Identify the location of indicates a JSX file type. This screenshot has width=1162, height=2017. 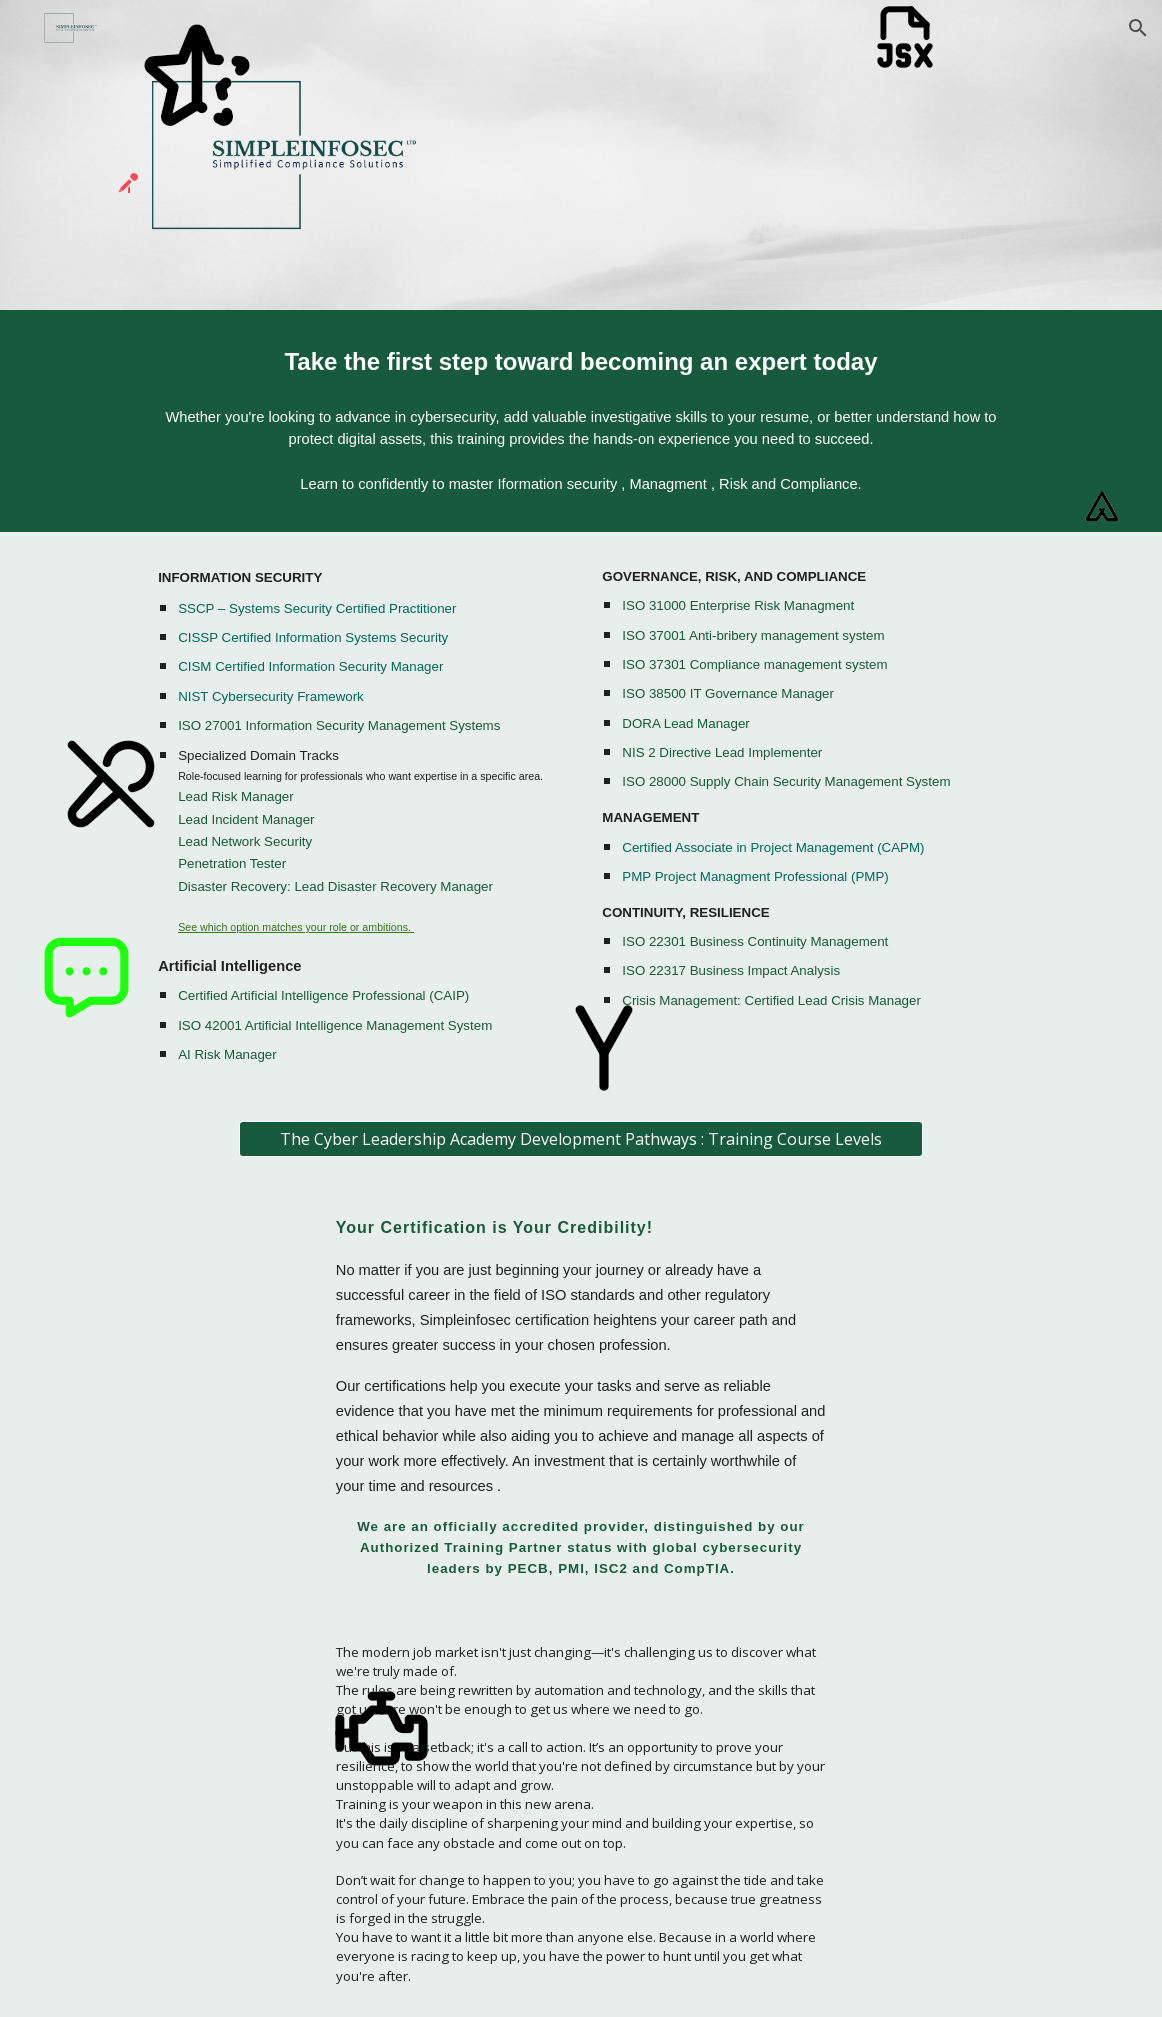
(905, 37).